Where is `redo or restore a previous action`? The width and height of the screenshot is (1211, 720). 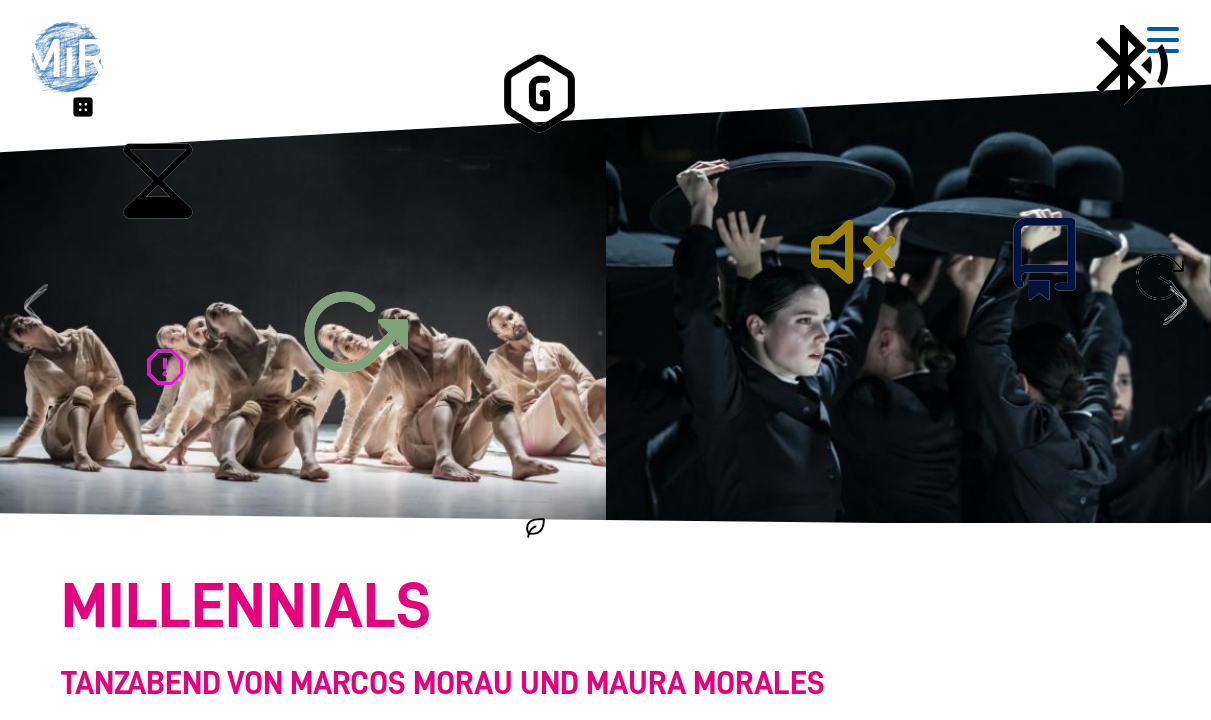
redo or restore a previous action is located at coordinates (1159, 277).